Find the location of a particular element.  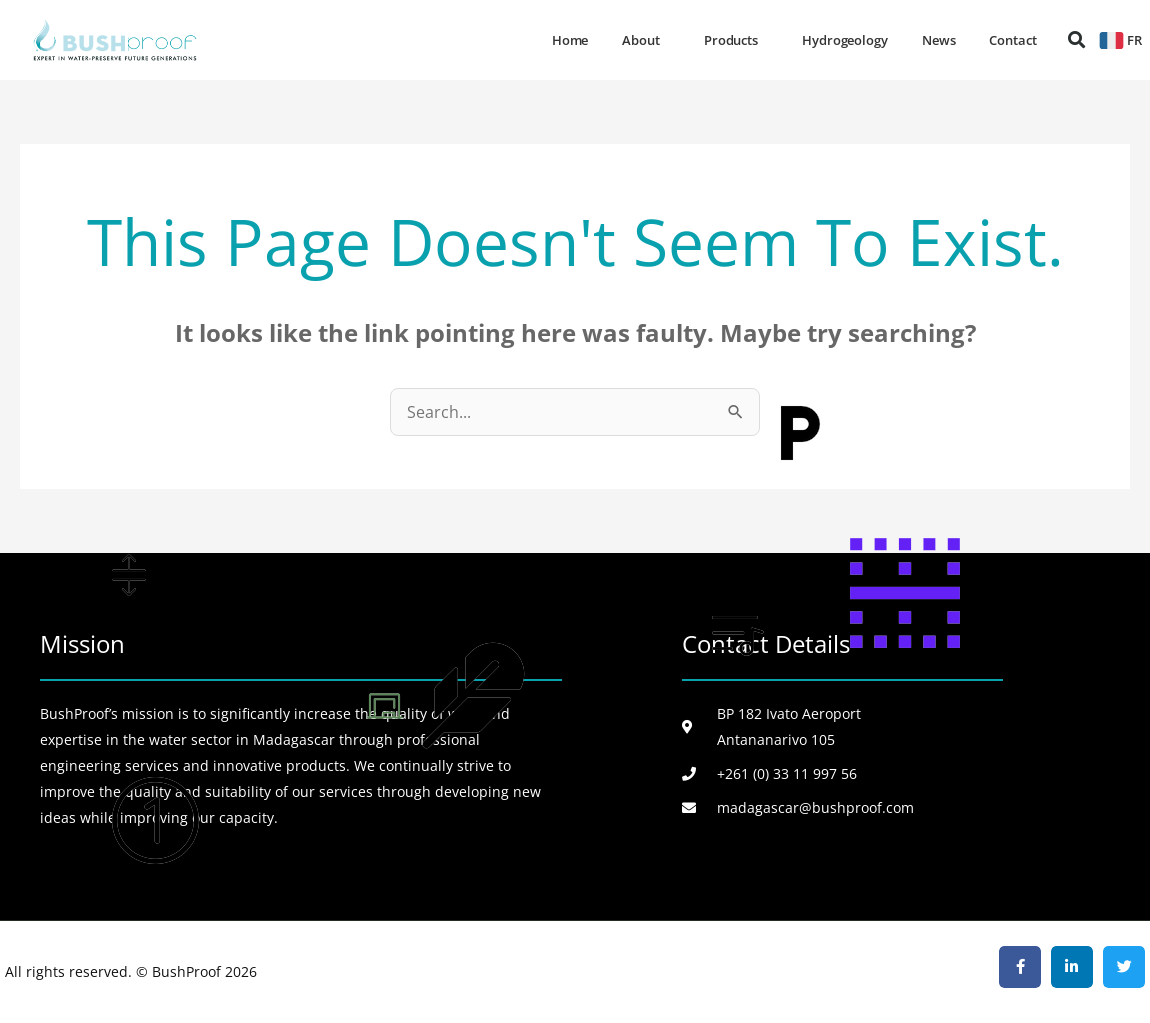

view your playlist is located at coordinates (735, 633).